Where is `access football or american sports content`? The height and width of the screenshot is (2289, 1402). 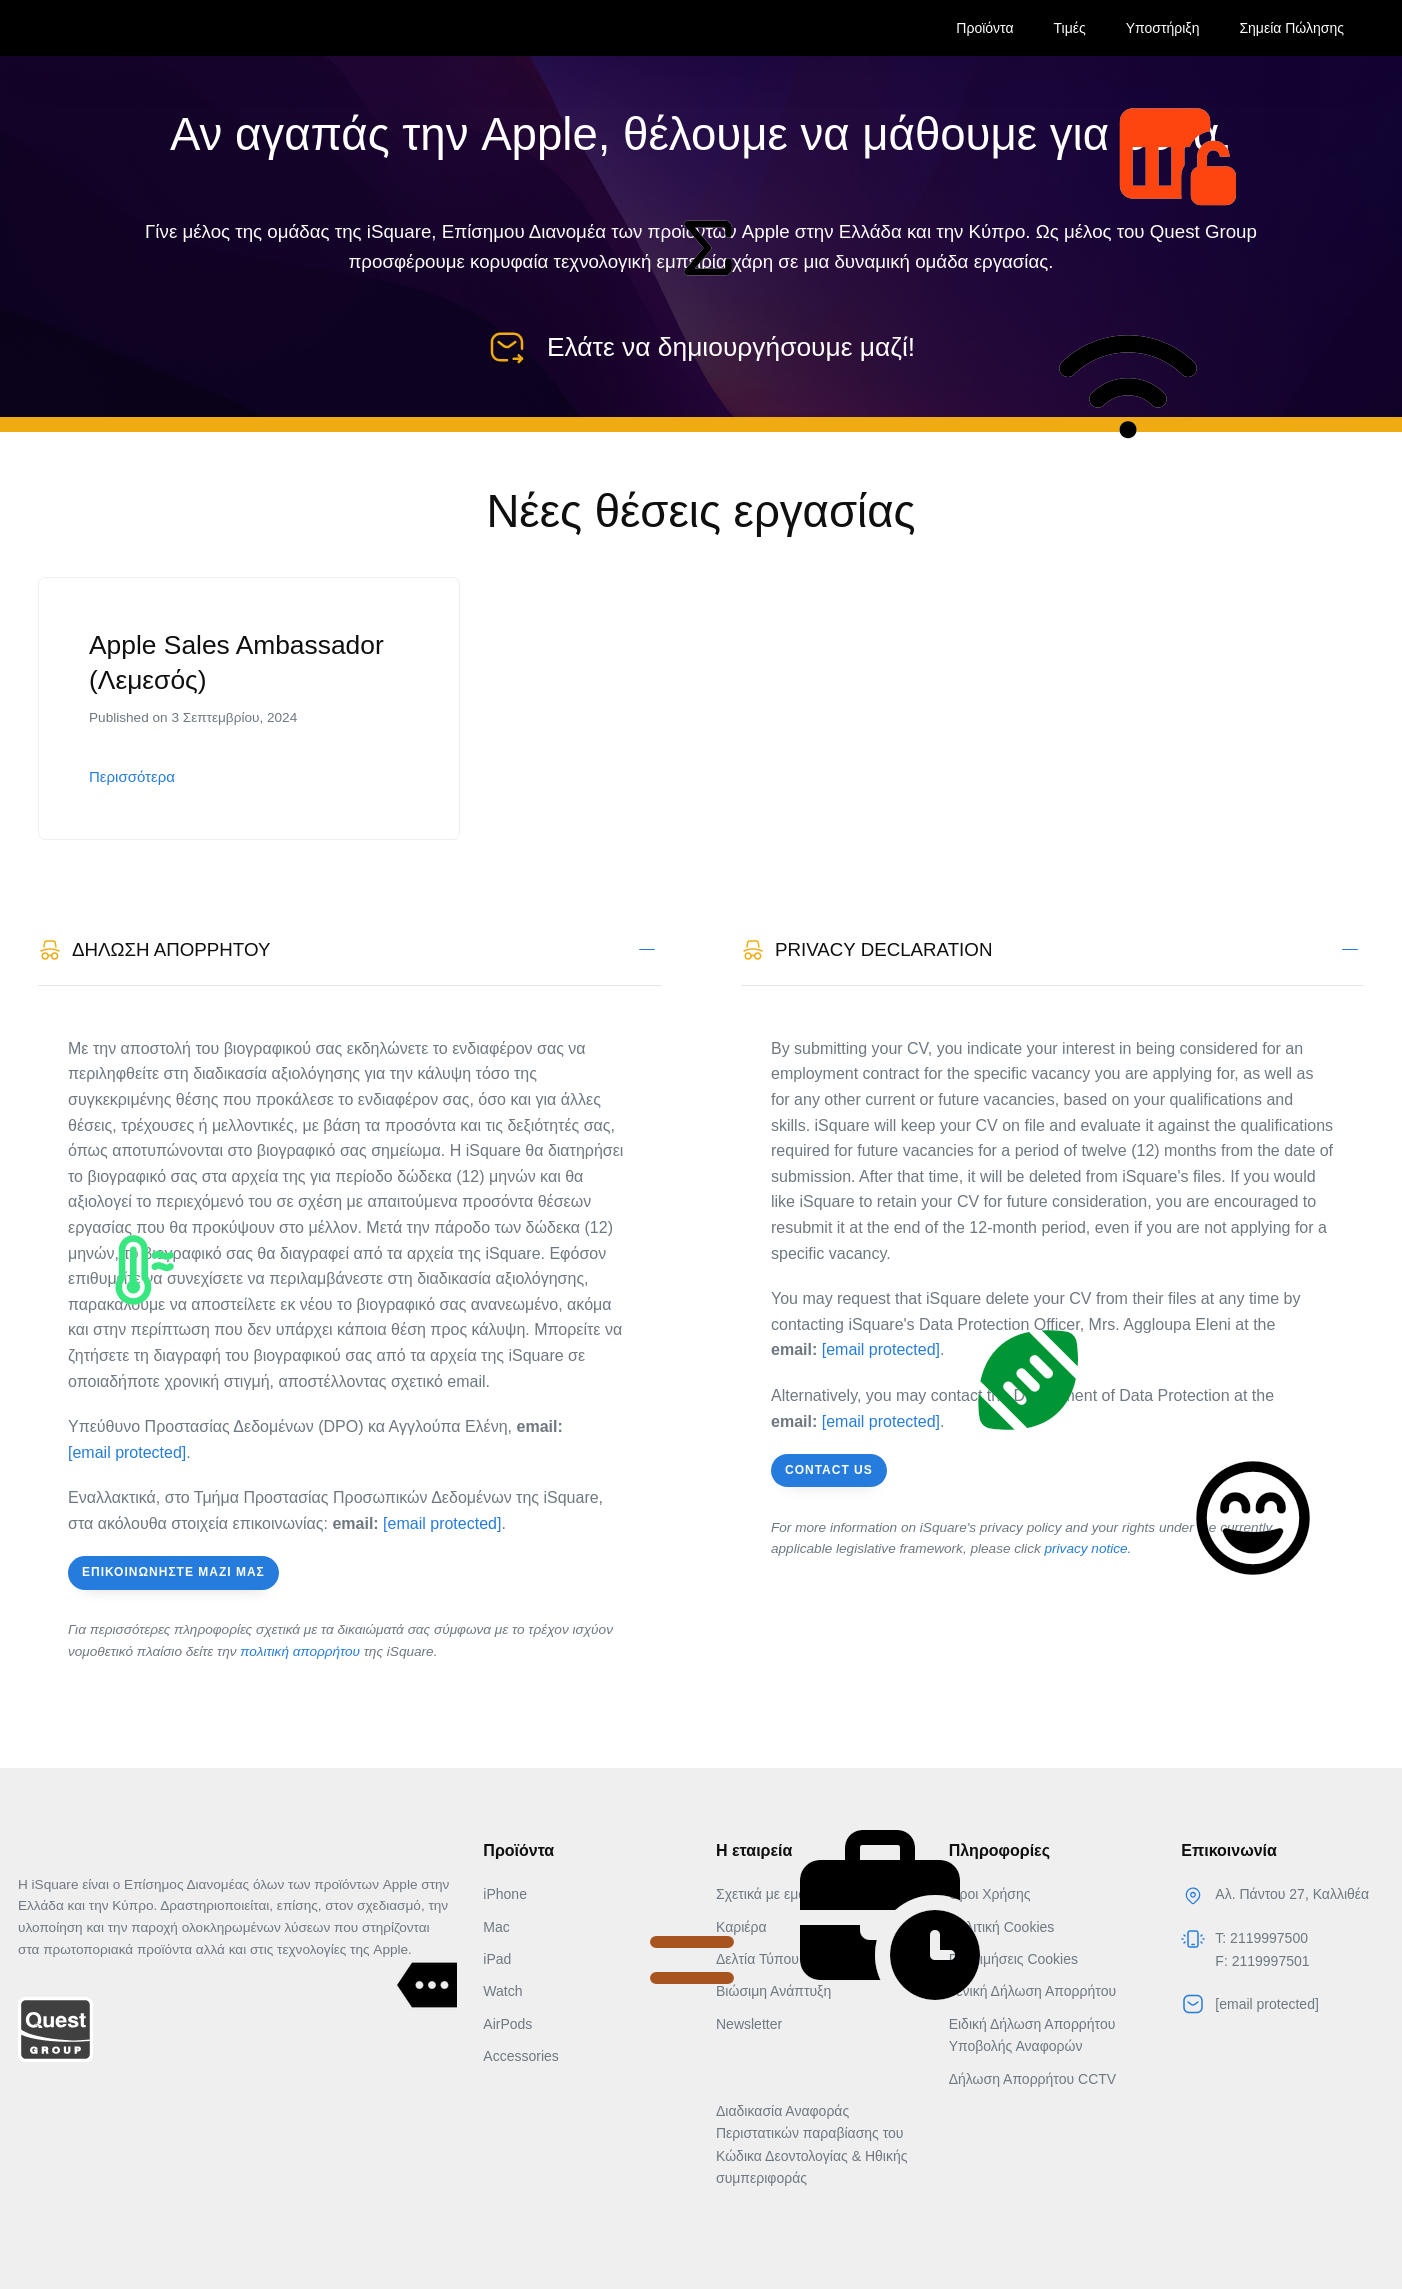
access football or american sports content is located at coordinates (1028, 1380).